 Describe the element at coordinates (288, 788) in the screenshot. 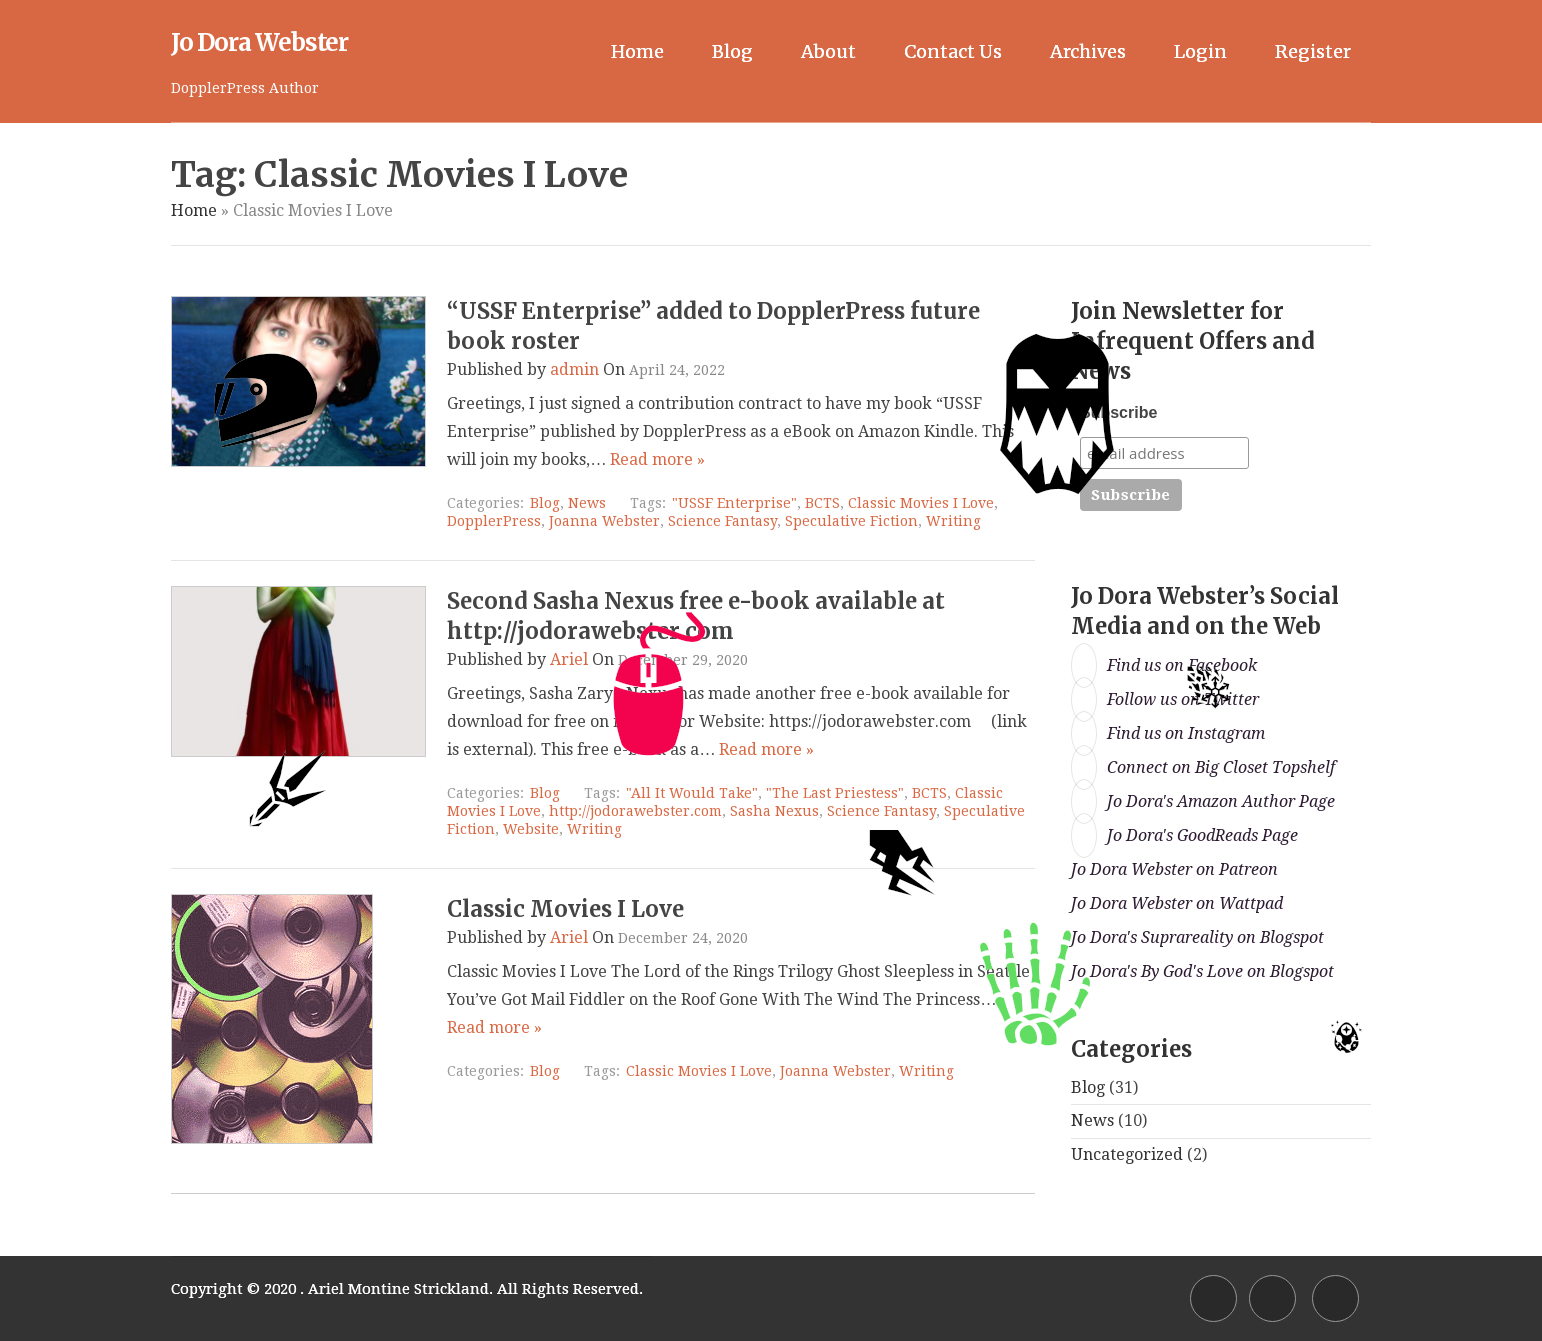

I see `select a magic or water-based weapon` at that location.